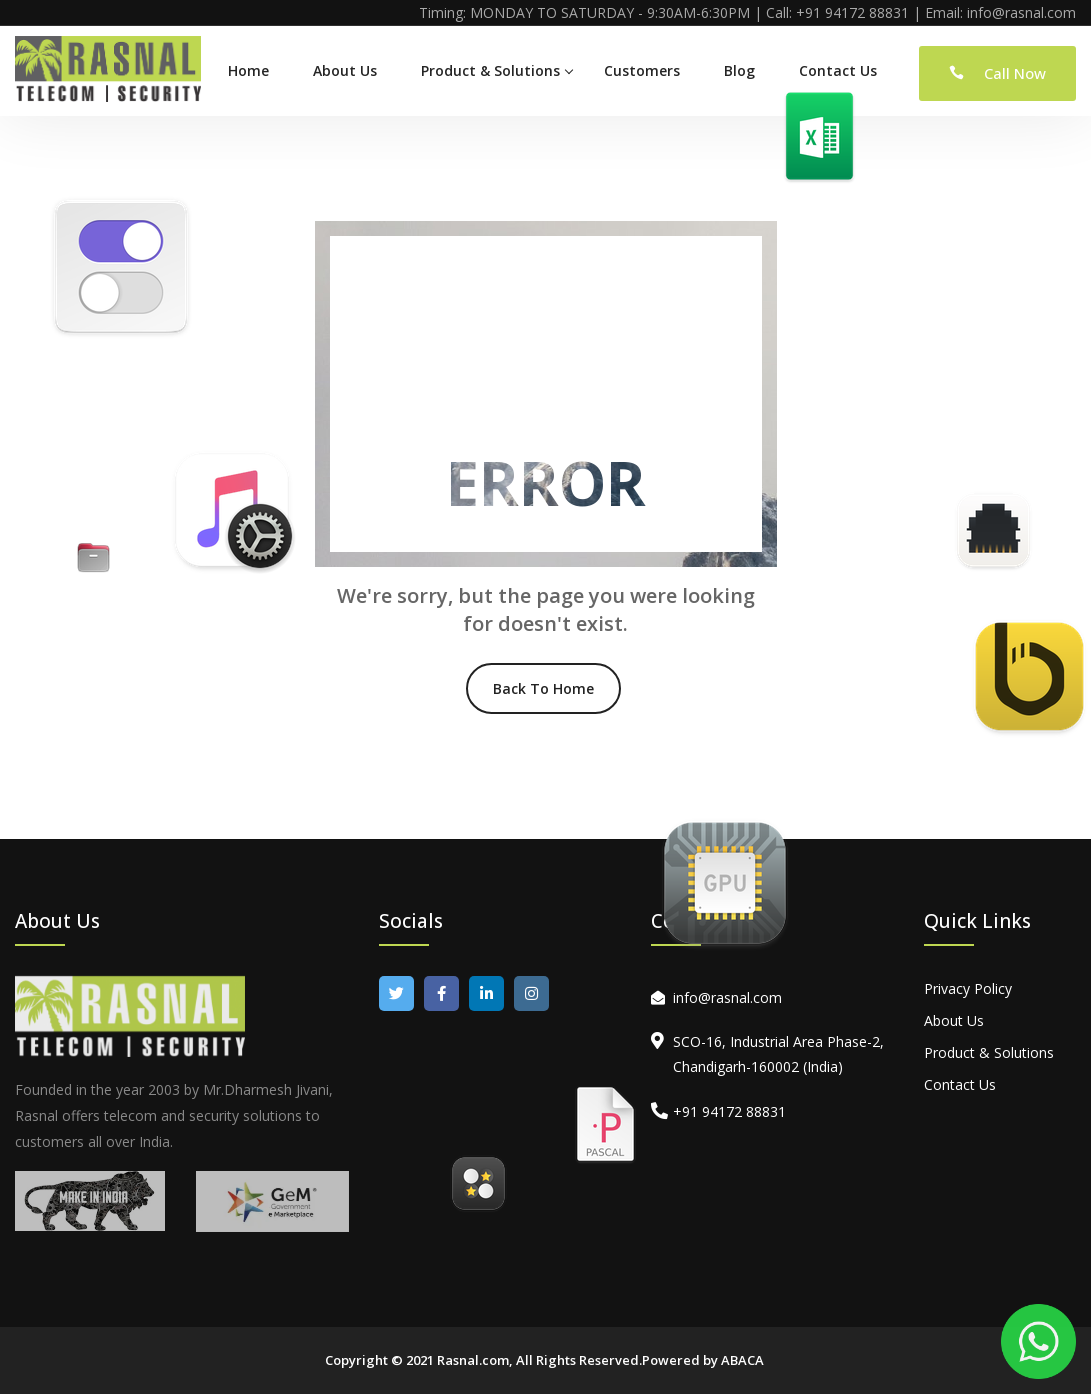  Describe the element at coordinates (725, 883) in the screenshot. I see `open graphics card driver settings` at that location.